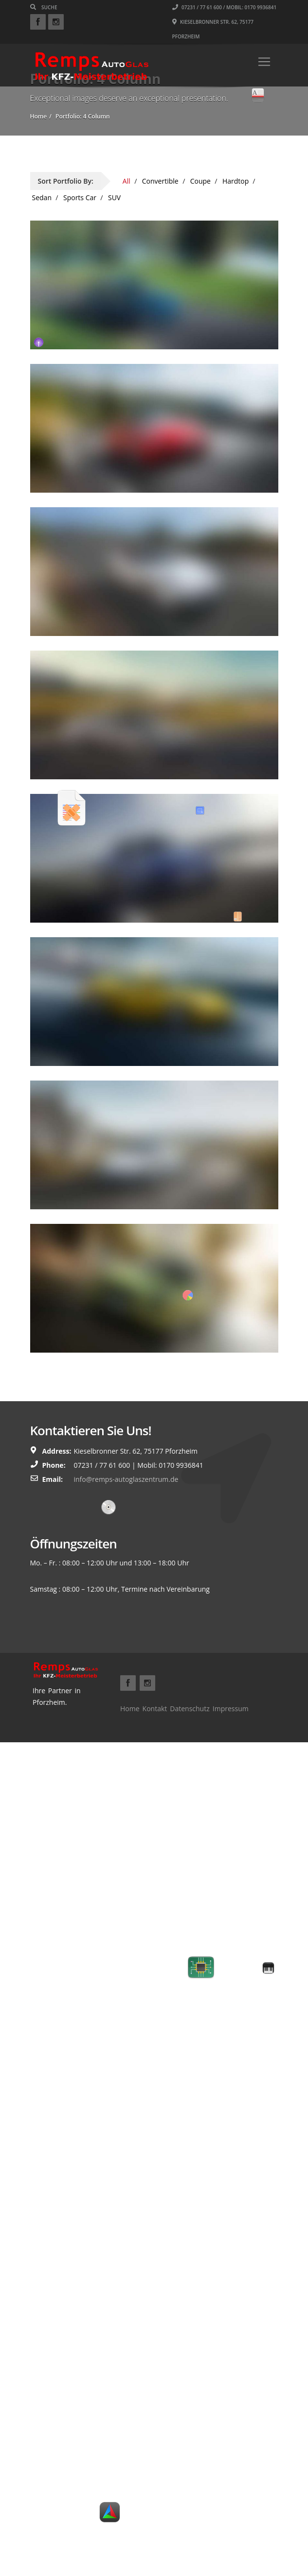 The height and width of the screenshot is (2576, 308). Describe the element at coordinates (268, 1968) in the screenshot. I see `open audio MIDI setup to configure sound devices` at that location.